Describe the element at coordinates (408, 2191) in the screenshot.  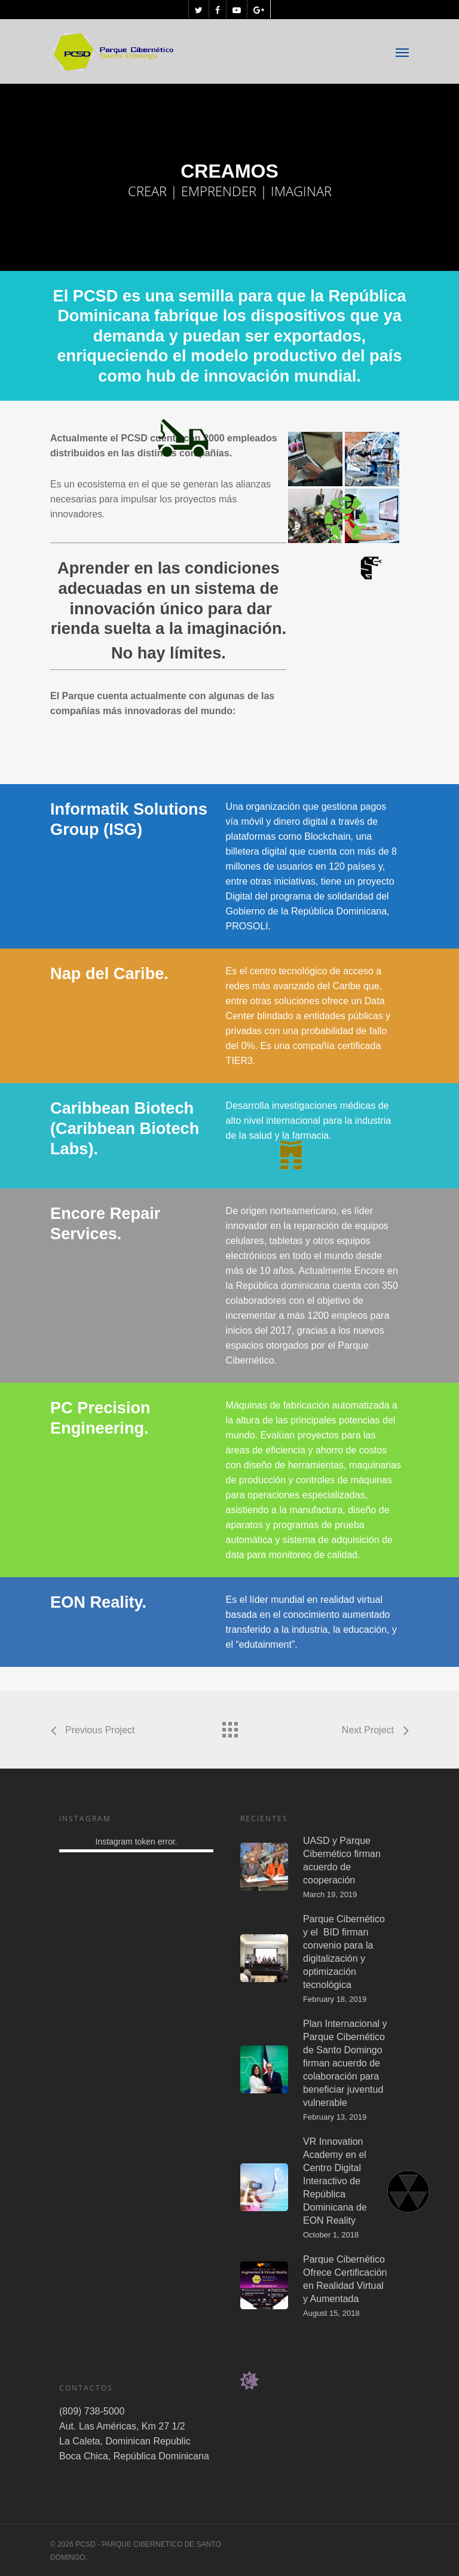
I see `indicates a fallout shelter location` at that location.